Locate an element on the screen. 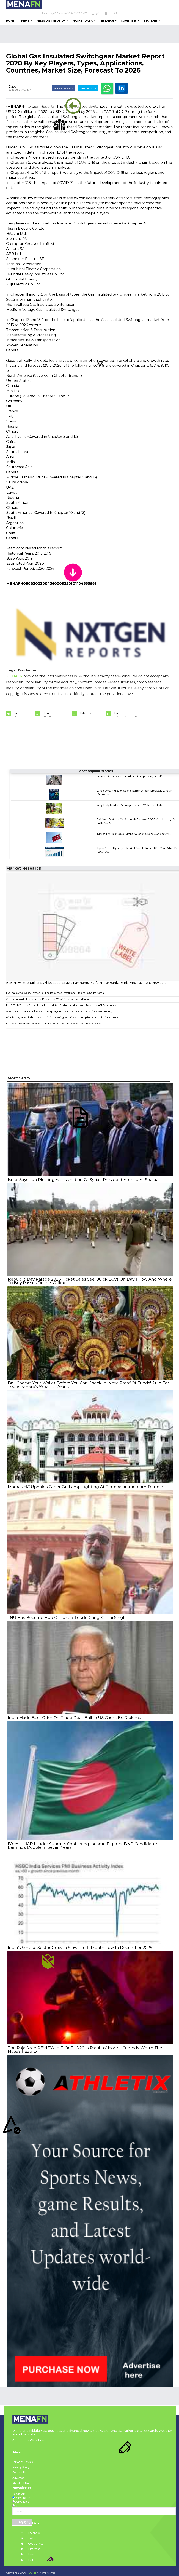 The width and height of the screenshot is (179, 2576). edit or modify content is located at coordinates (125, 2448).